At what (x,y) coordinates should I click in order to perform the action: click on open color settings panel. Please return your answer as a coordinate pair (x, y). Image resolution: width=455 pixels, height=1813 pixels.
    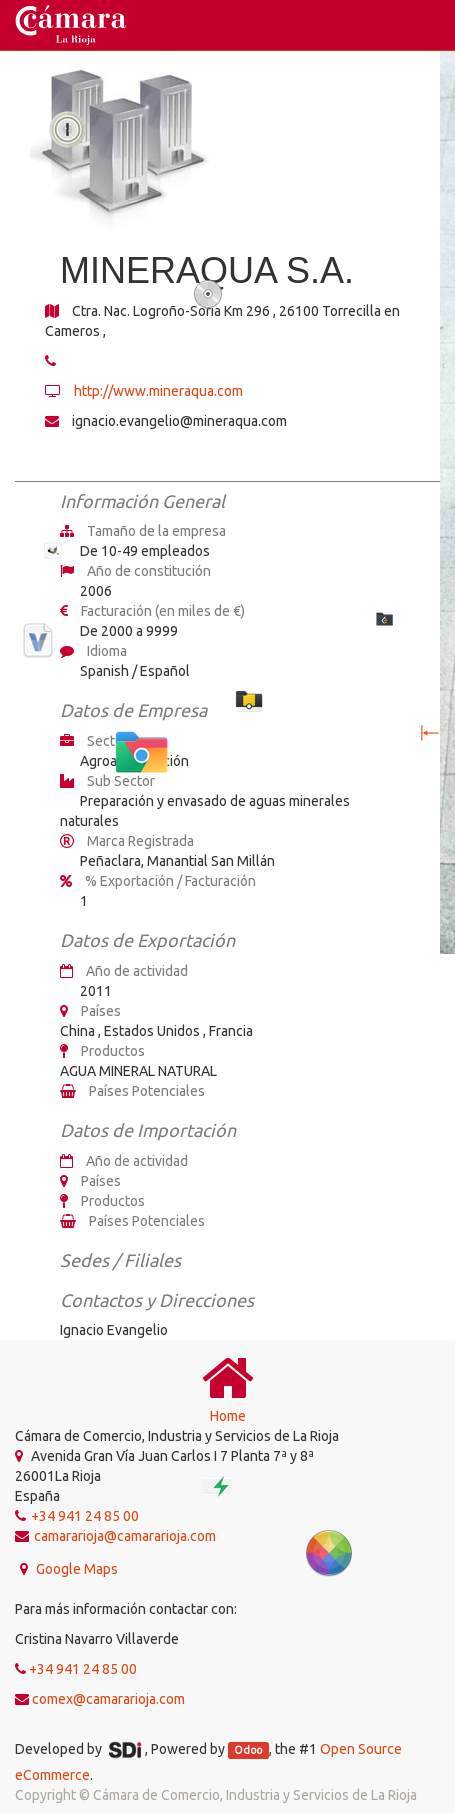
    Looking at the image, I should click on (329, 1553).